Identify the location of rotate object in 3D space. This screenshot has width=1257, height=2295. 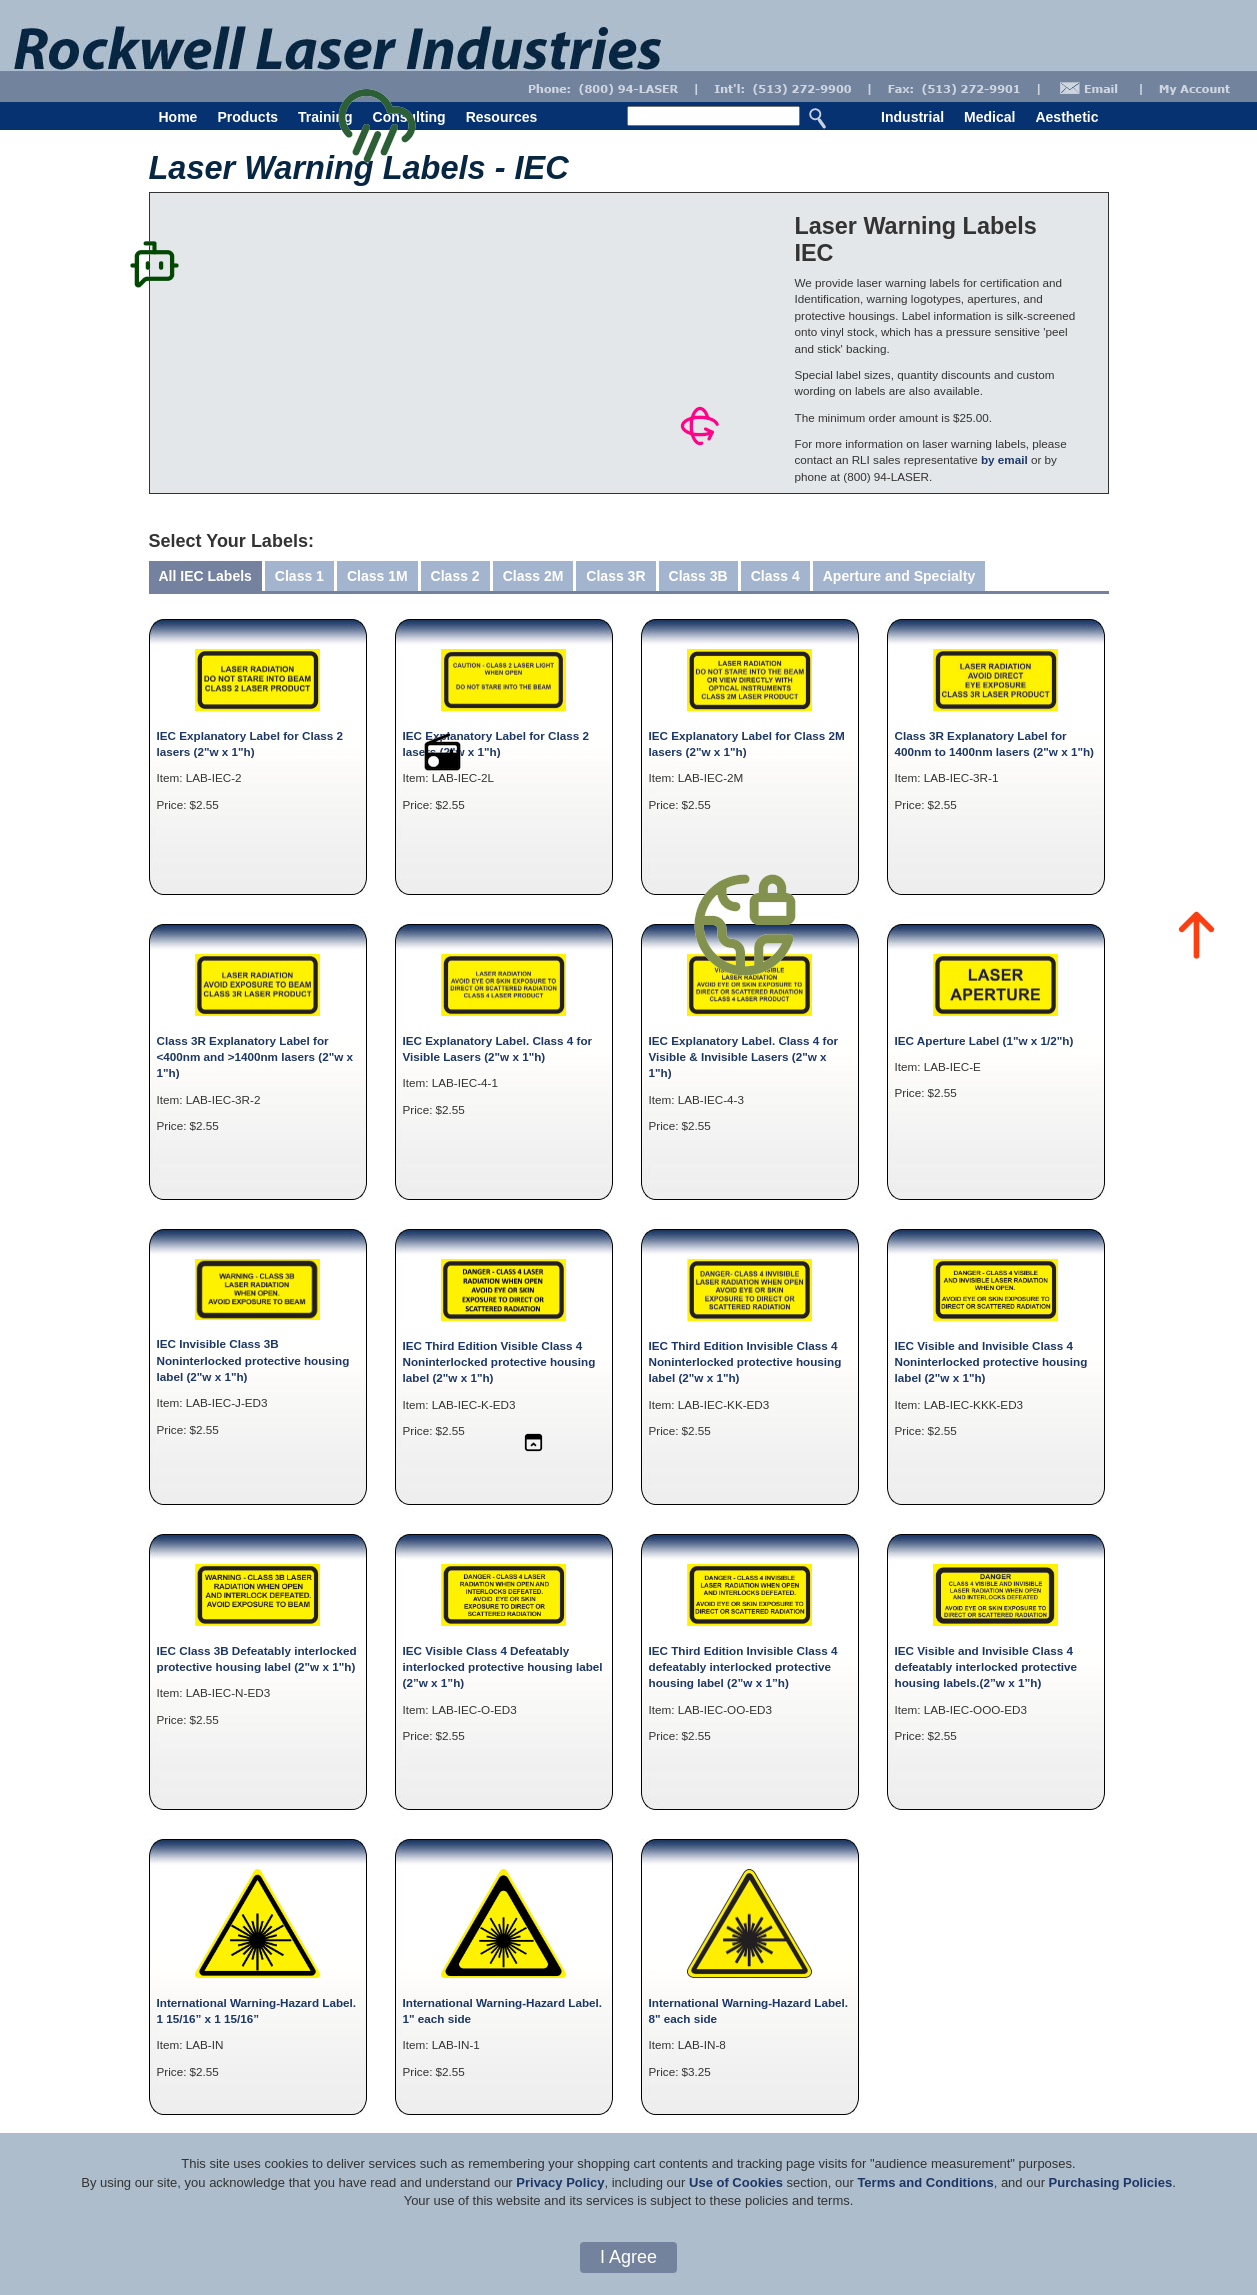
(700, 426).